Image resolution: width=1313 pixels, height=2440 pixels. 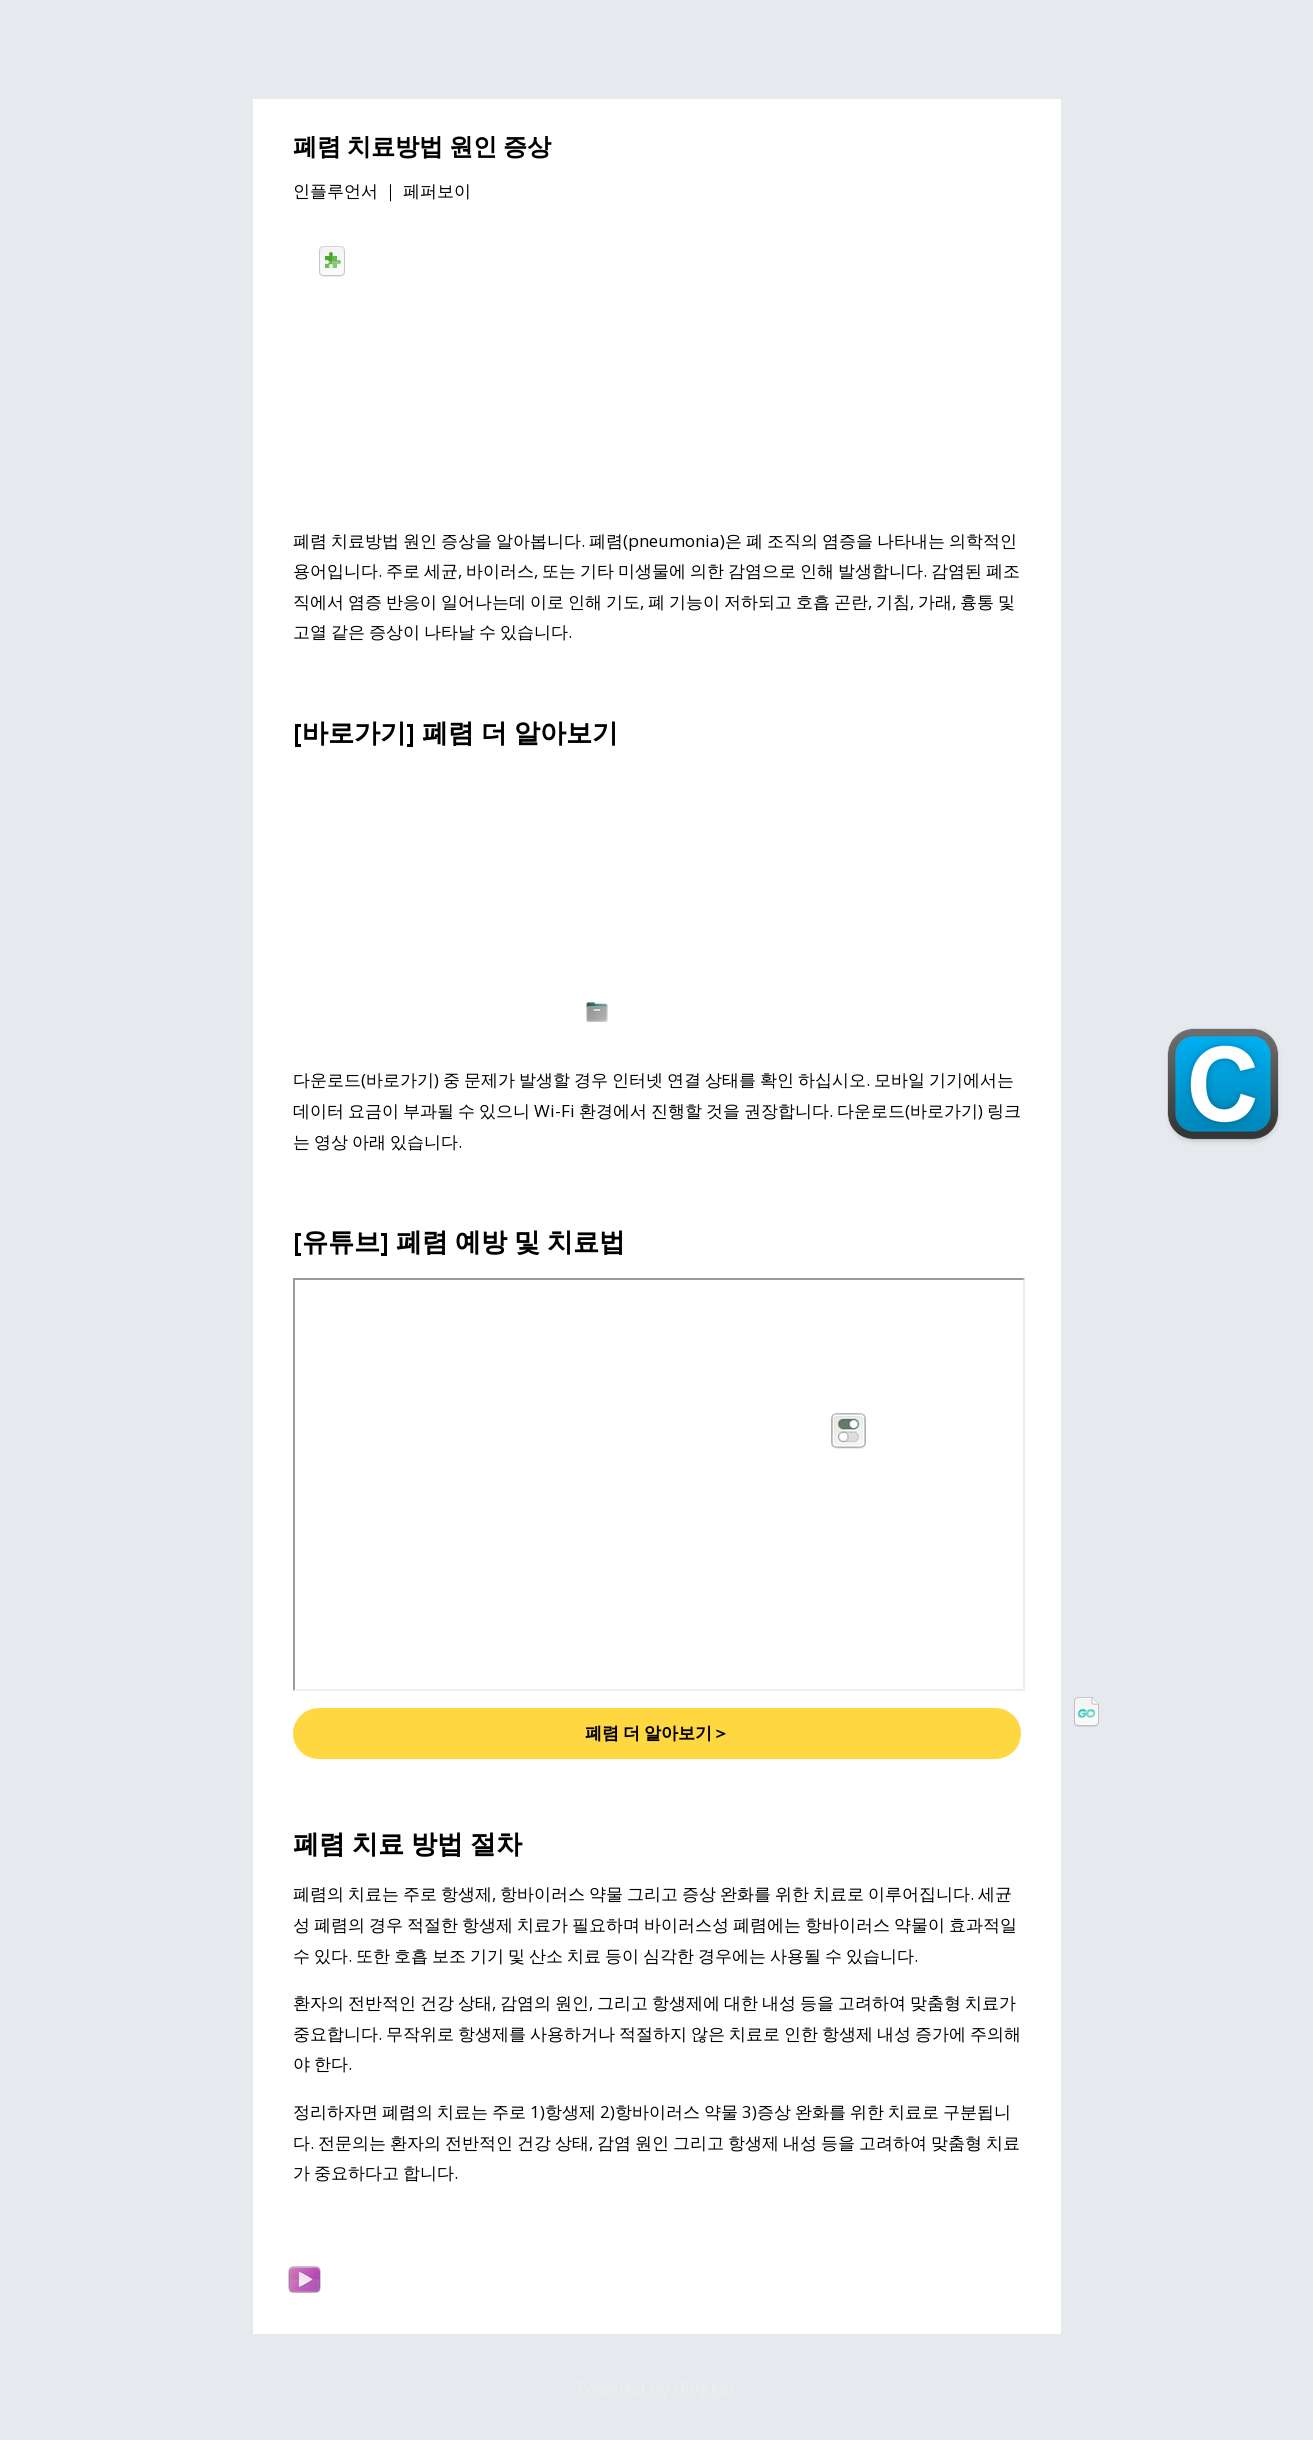 I want to click on open system settings or preferences, so click(x=848, y=1430).